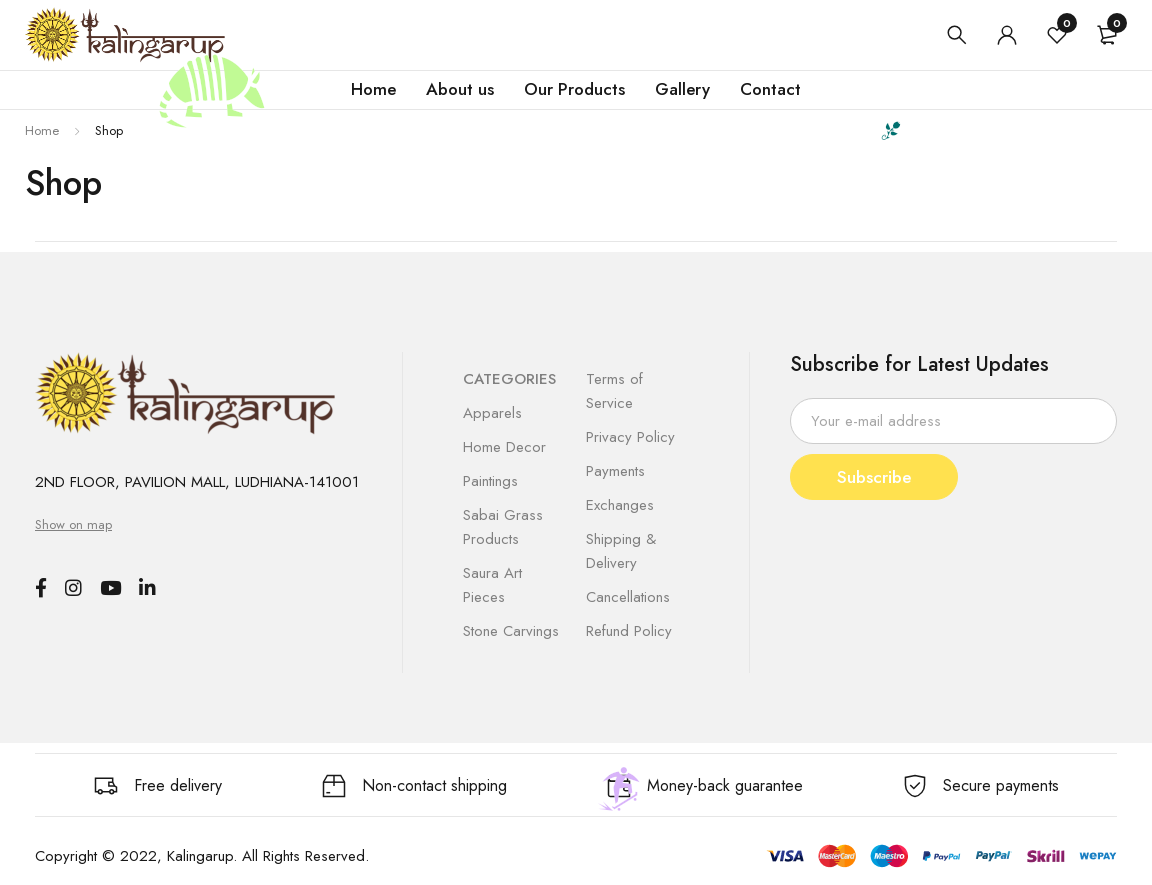  I want to click on indicates a closed or dormant plant in a gardening game, so click(891, 131).